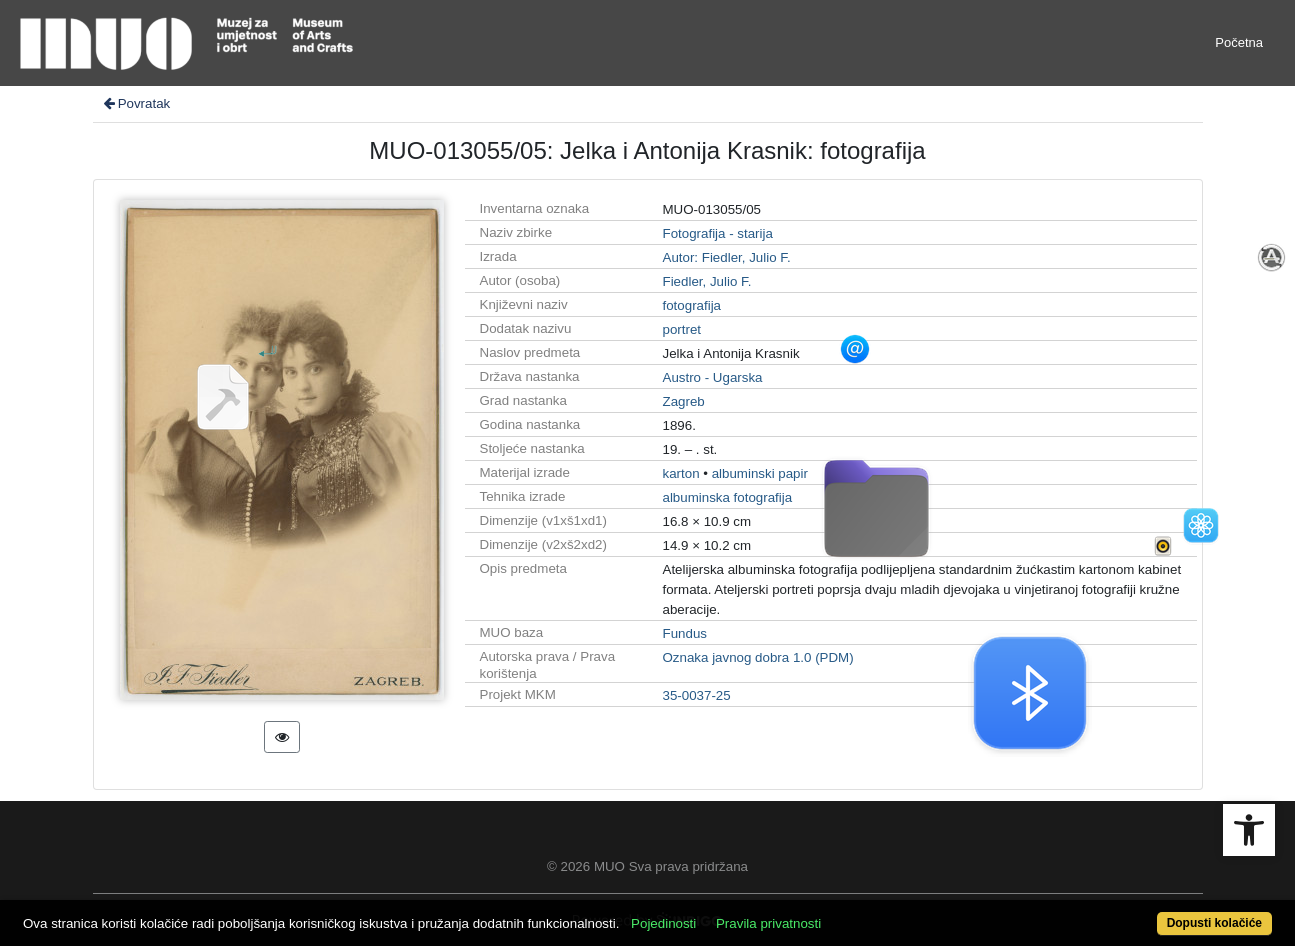 The width and height of the screenshot is (1295, 946). Describe the element at coordinates (876, 508) in the screenshot. I see `open folder to view contents` at that location.